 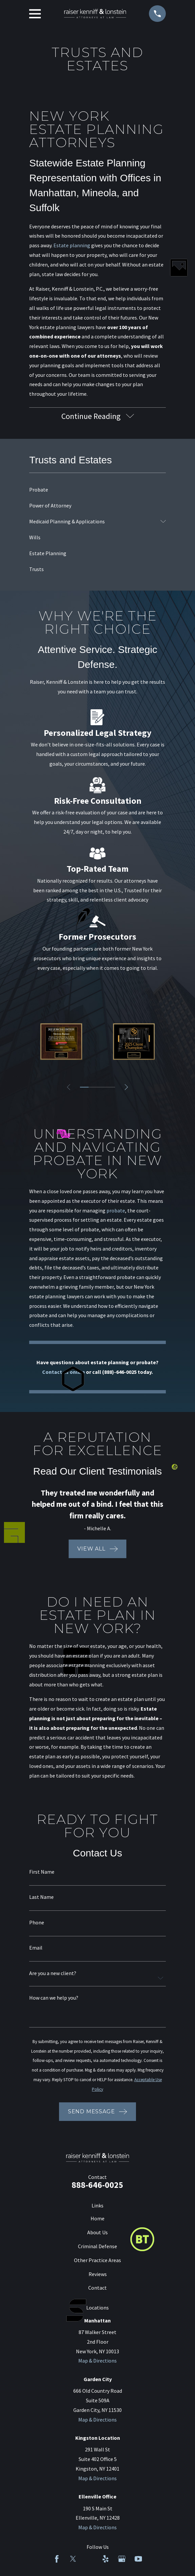 I want to click on BT (British Telecom) company logo, so click(x=142, y=2239).